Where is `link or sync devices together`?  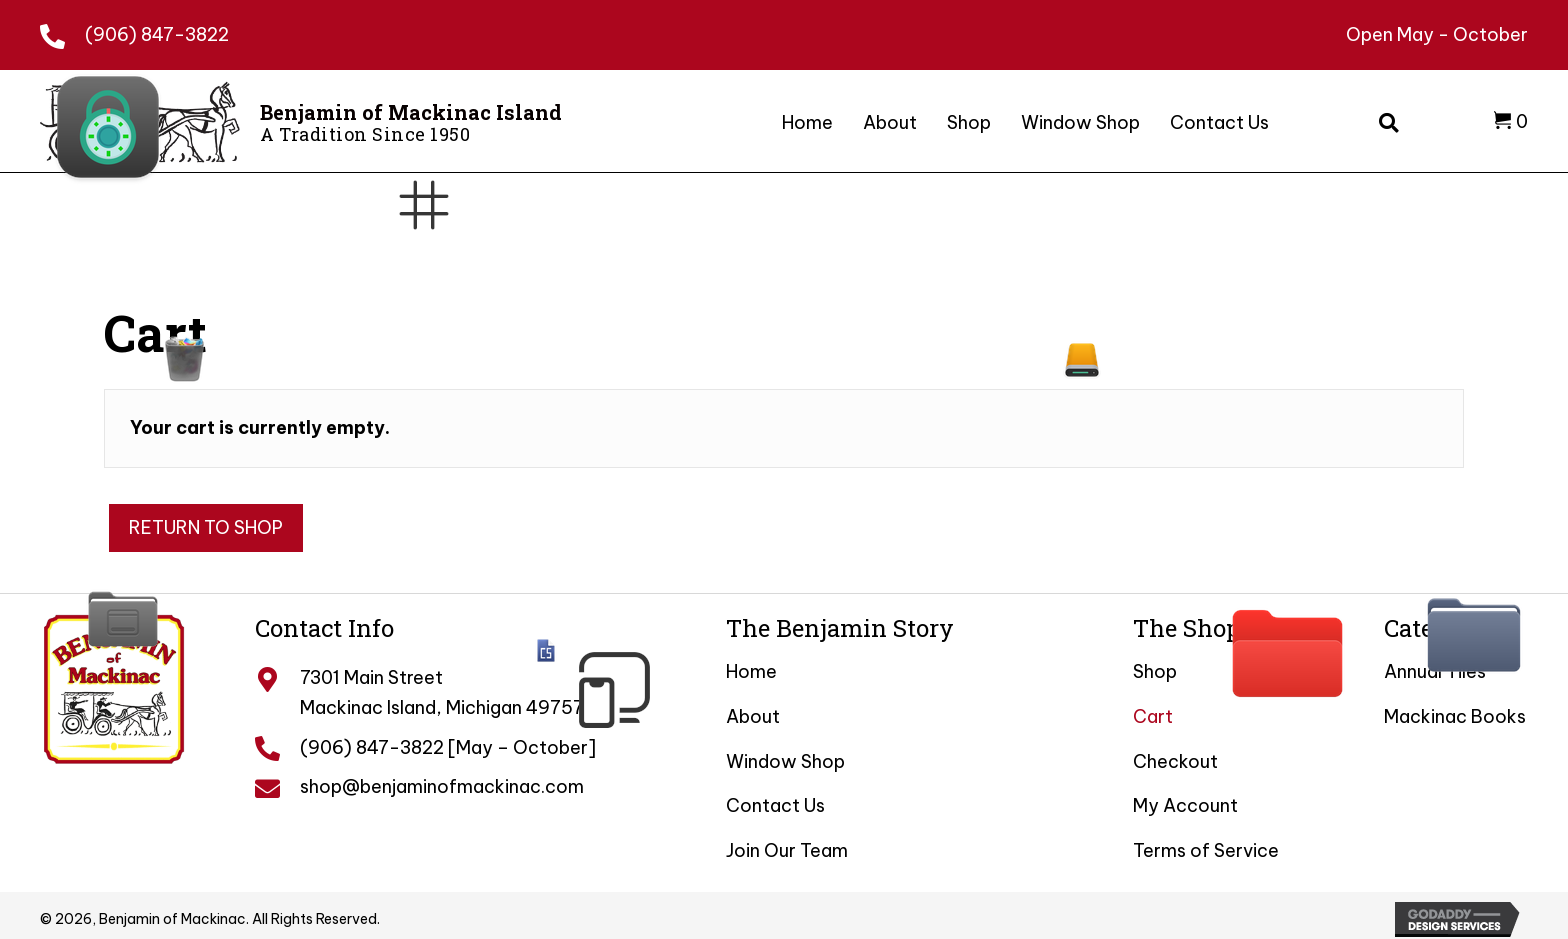 link or sync devices together is located at coordinates (614, 687).